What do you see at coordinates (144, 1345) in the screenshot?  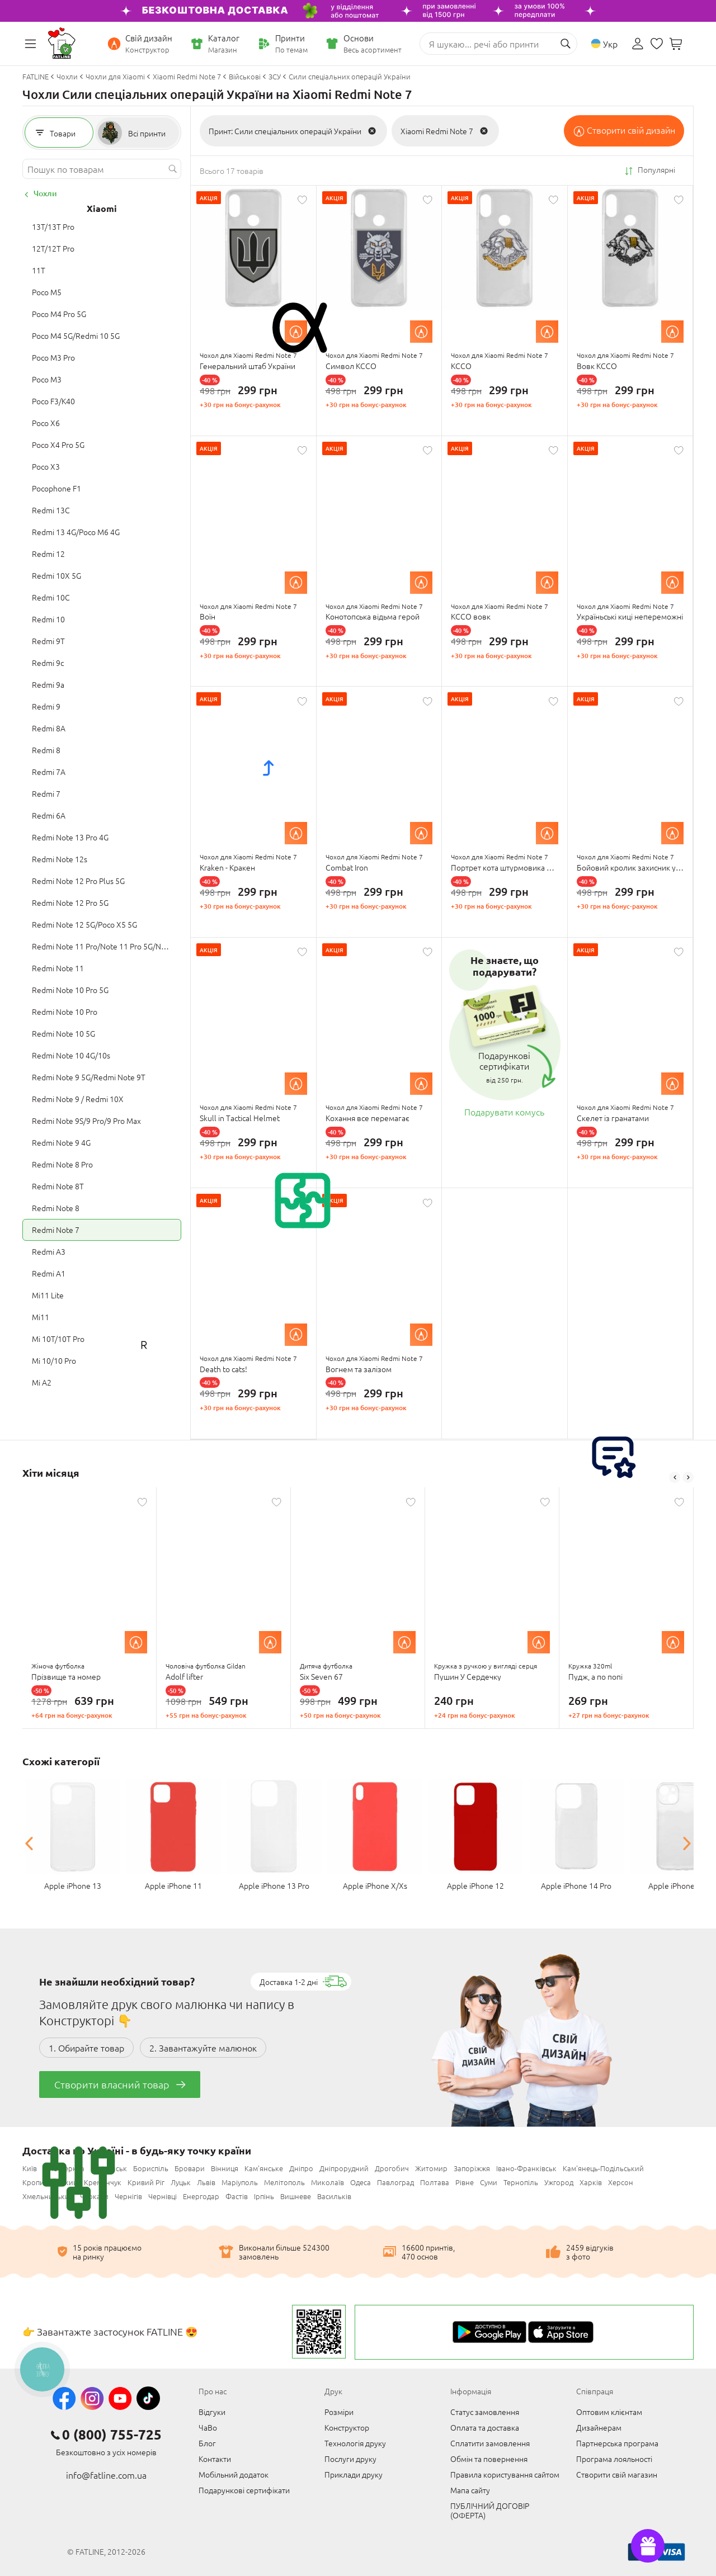 I see `indicates items starting with the letter R` at bounding box center [144, 1345].